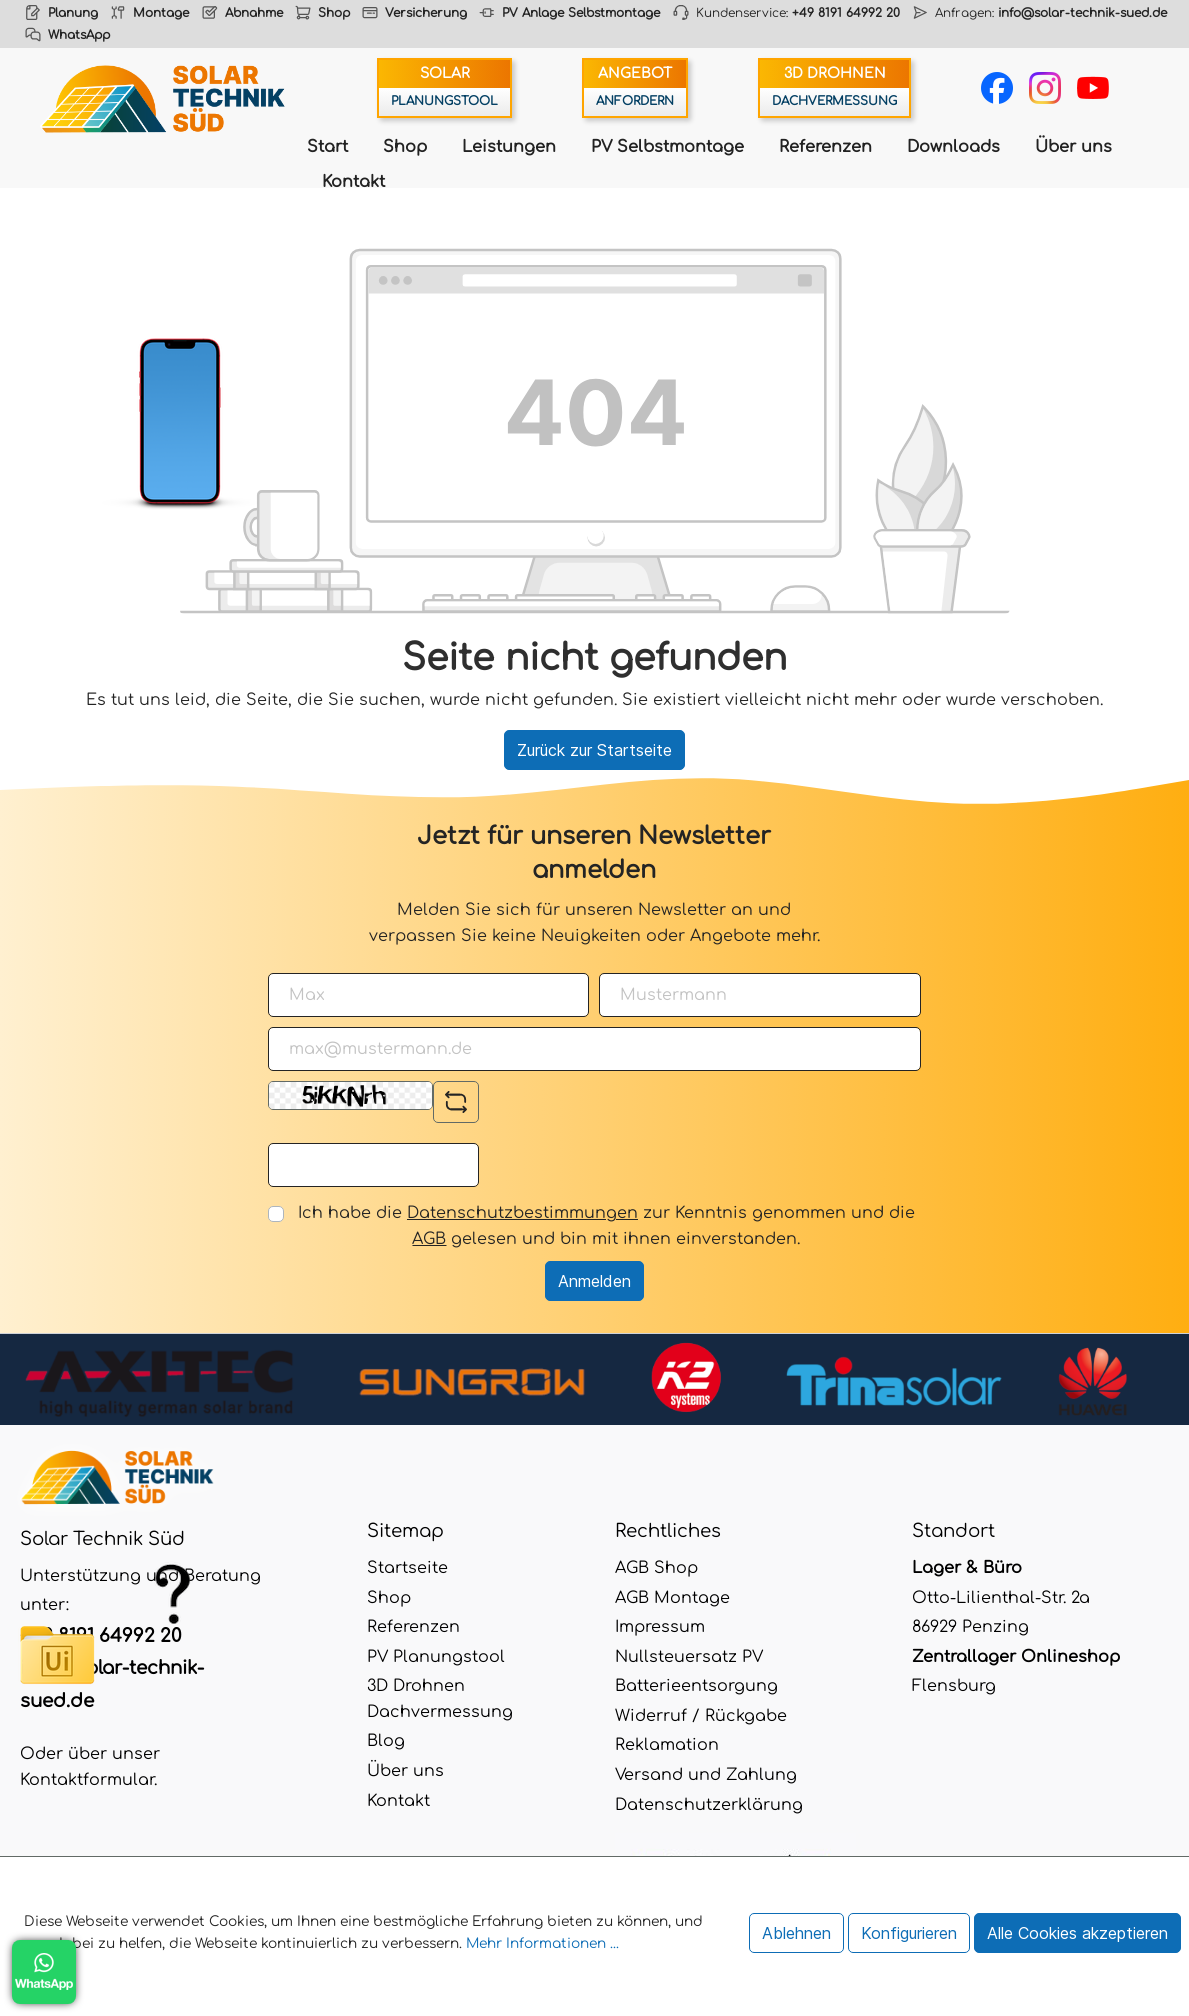  What do you see at coordinates (175, 1596) in the screenshot?
I see `access help documentation or support` at bounding box center [175, 1596].